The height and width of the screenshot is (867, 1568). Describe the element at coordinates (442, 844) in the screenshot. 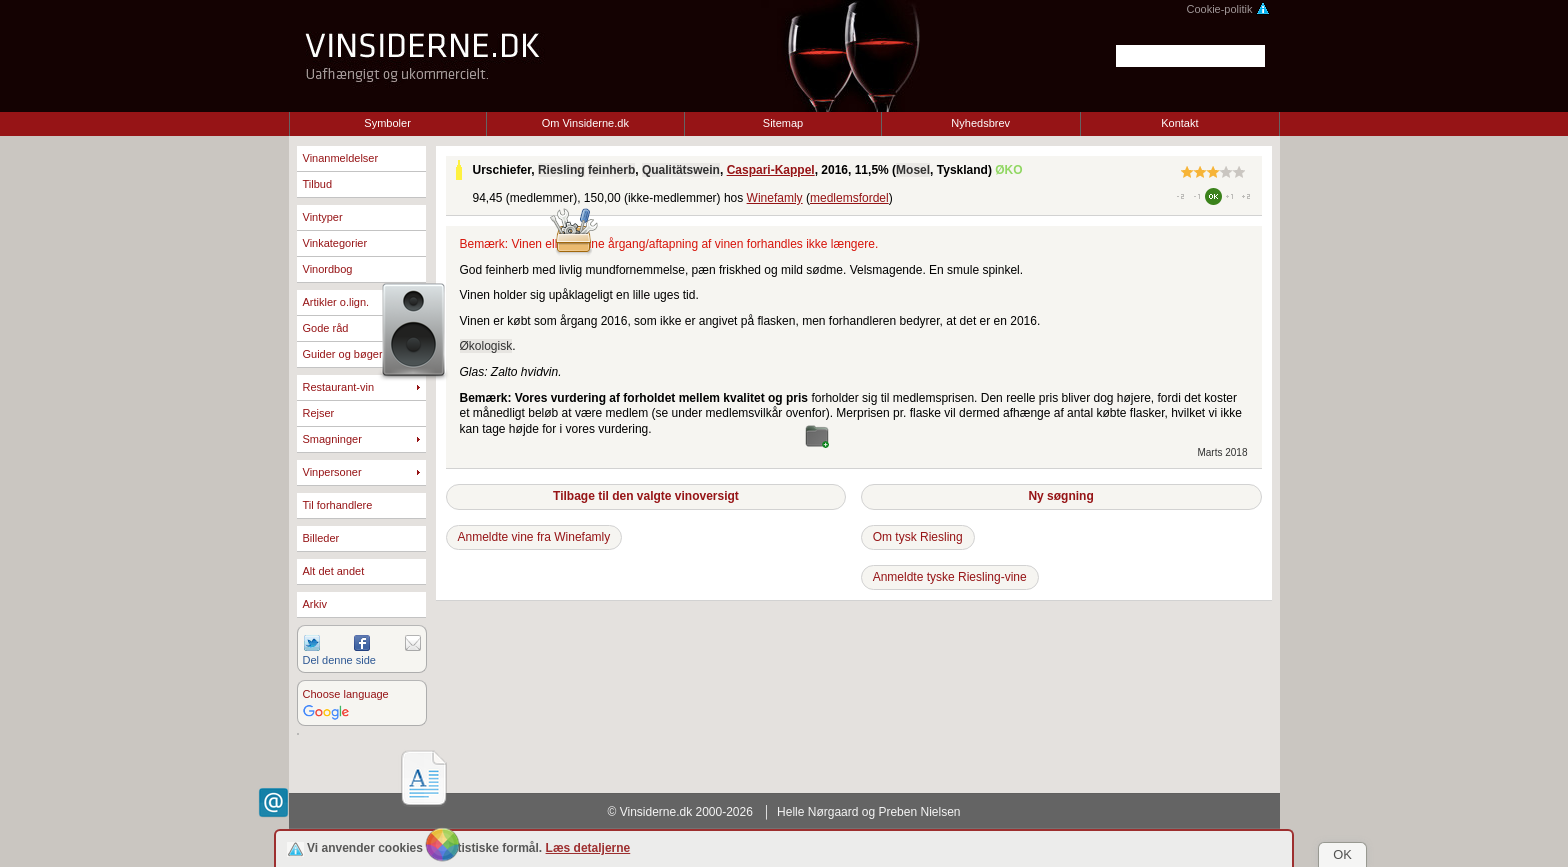

I see `access color and theme preferences` at that location.